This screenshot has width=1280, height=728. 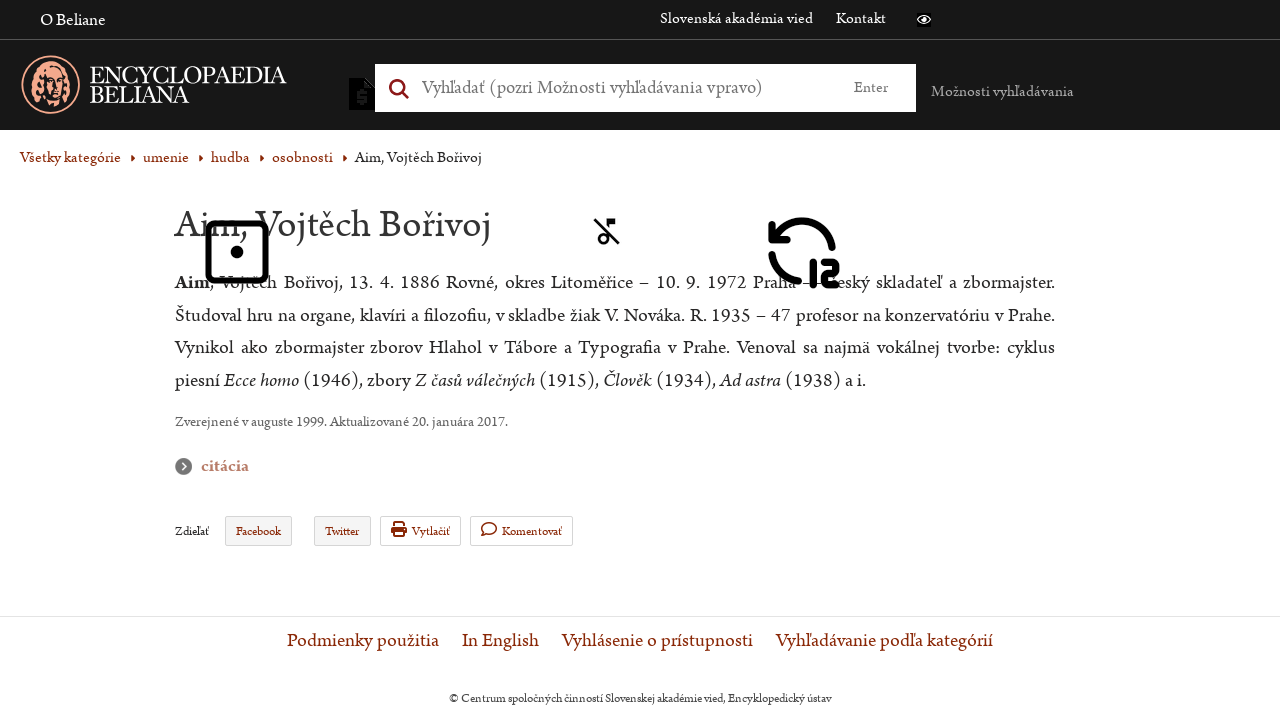 What do you see at coordinates (802, 251) in the screenshot?
I see `switch to 12-hour time format` at bounding box center [802, 251].